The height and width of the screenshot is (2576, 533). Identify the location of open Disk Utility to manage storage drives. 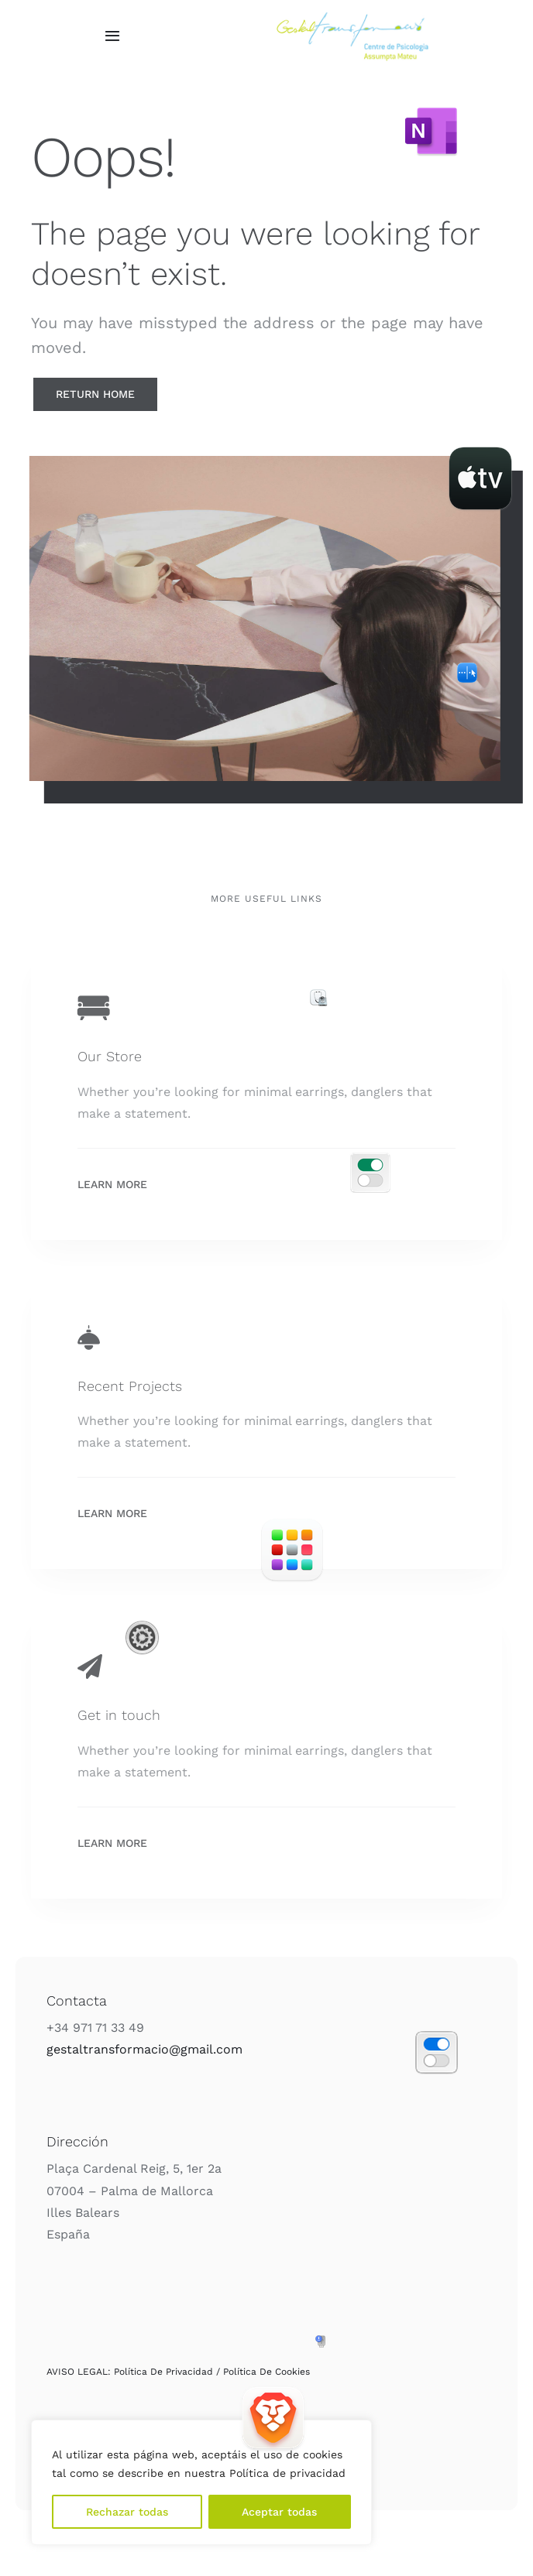
(318, 997).